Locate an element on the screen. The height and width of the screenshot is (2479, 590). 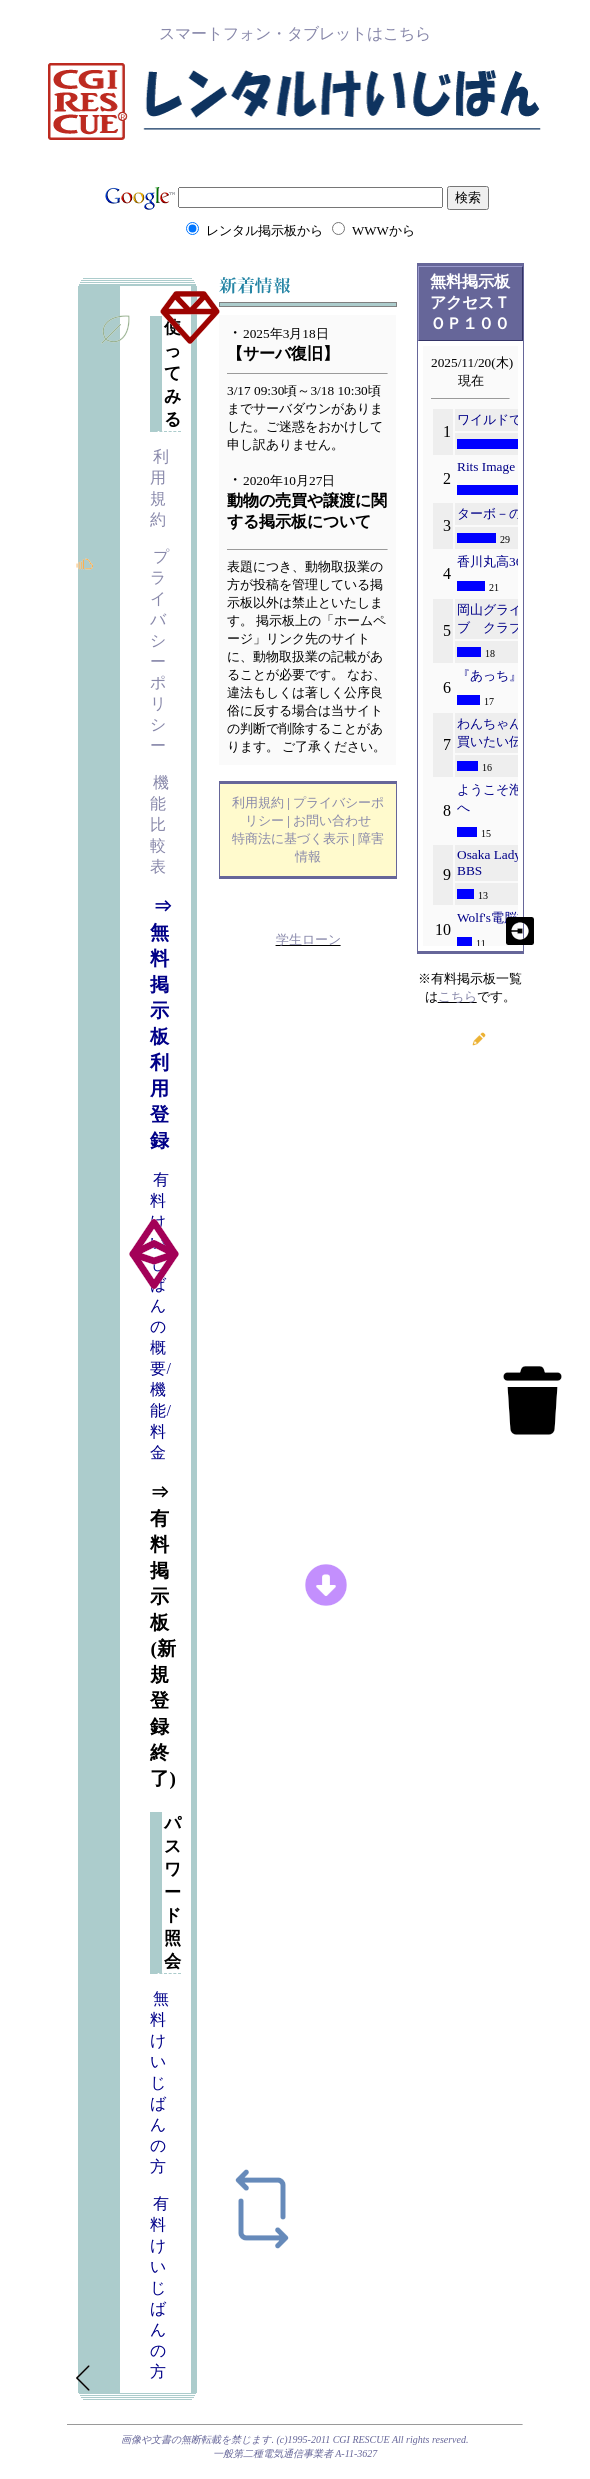
open the Uber app is located at coordinates (520, 931).